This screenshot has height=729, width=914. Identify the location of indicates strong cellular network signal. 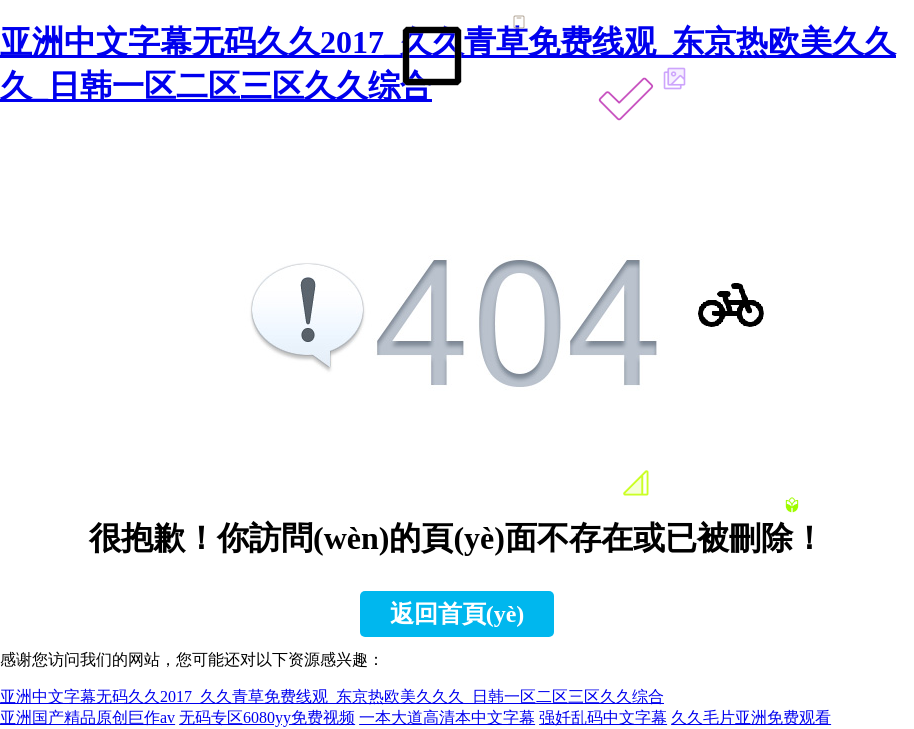
(638, 484).